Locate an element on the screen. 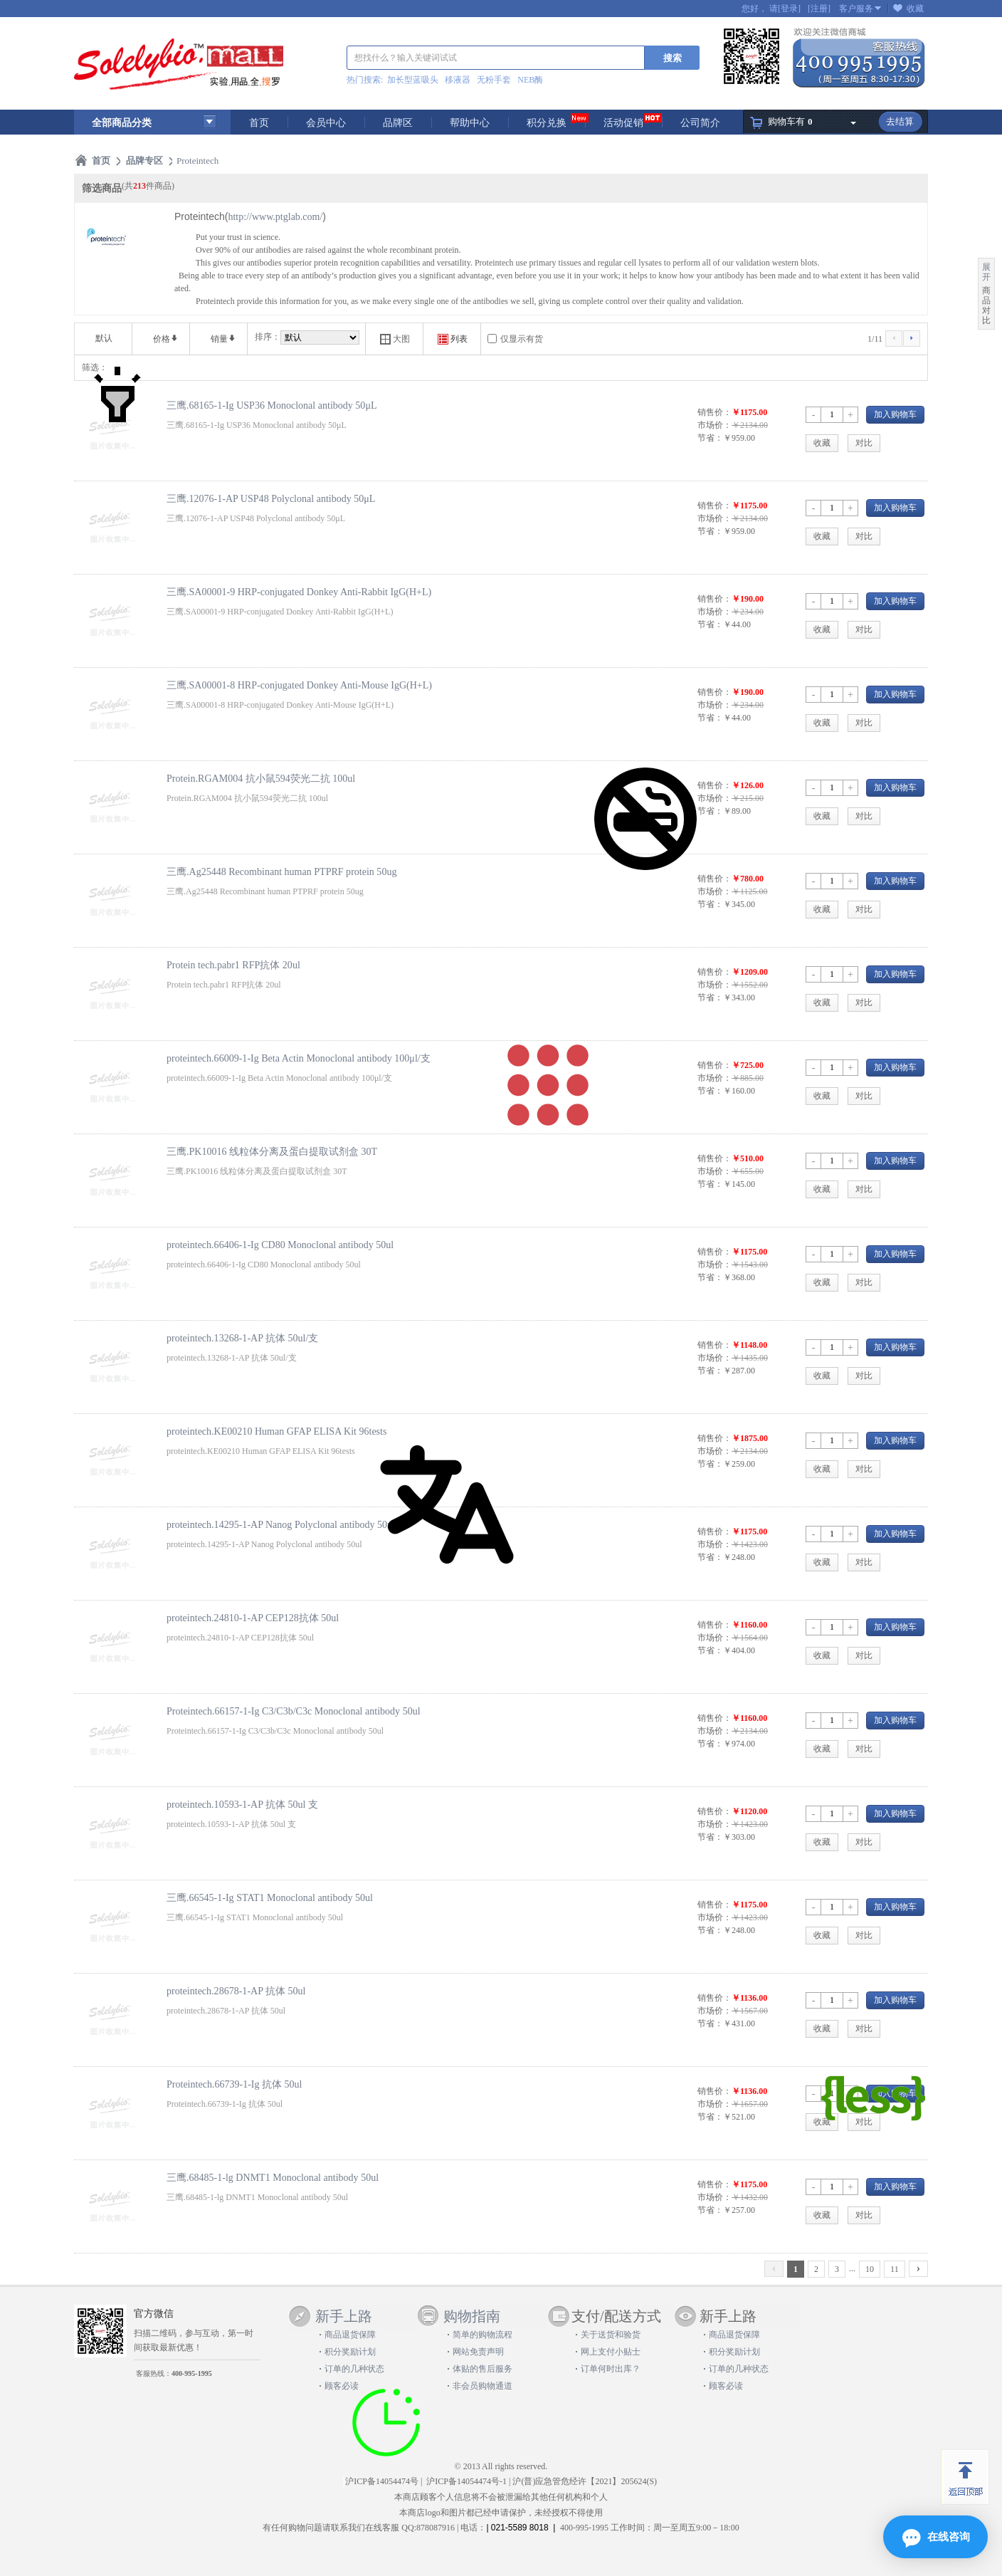 The width and height of the screenshot is (1002, 2576). highlight selected text is located at coordinates (117, 394).